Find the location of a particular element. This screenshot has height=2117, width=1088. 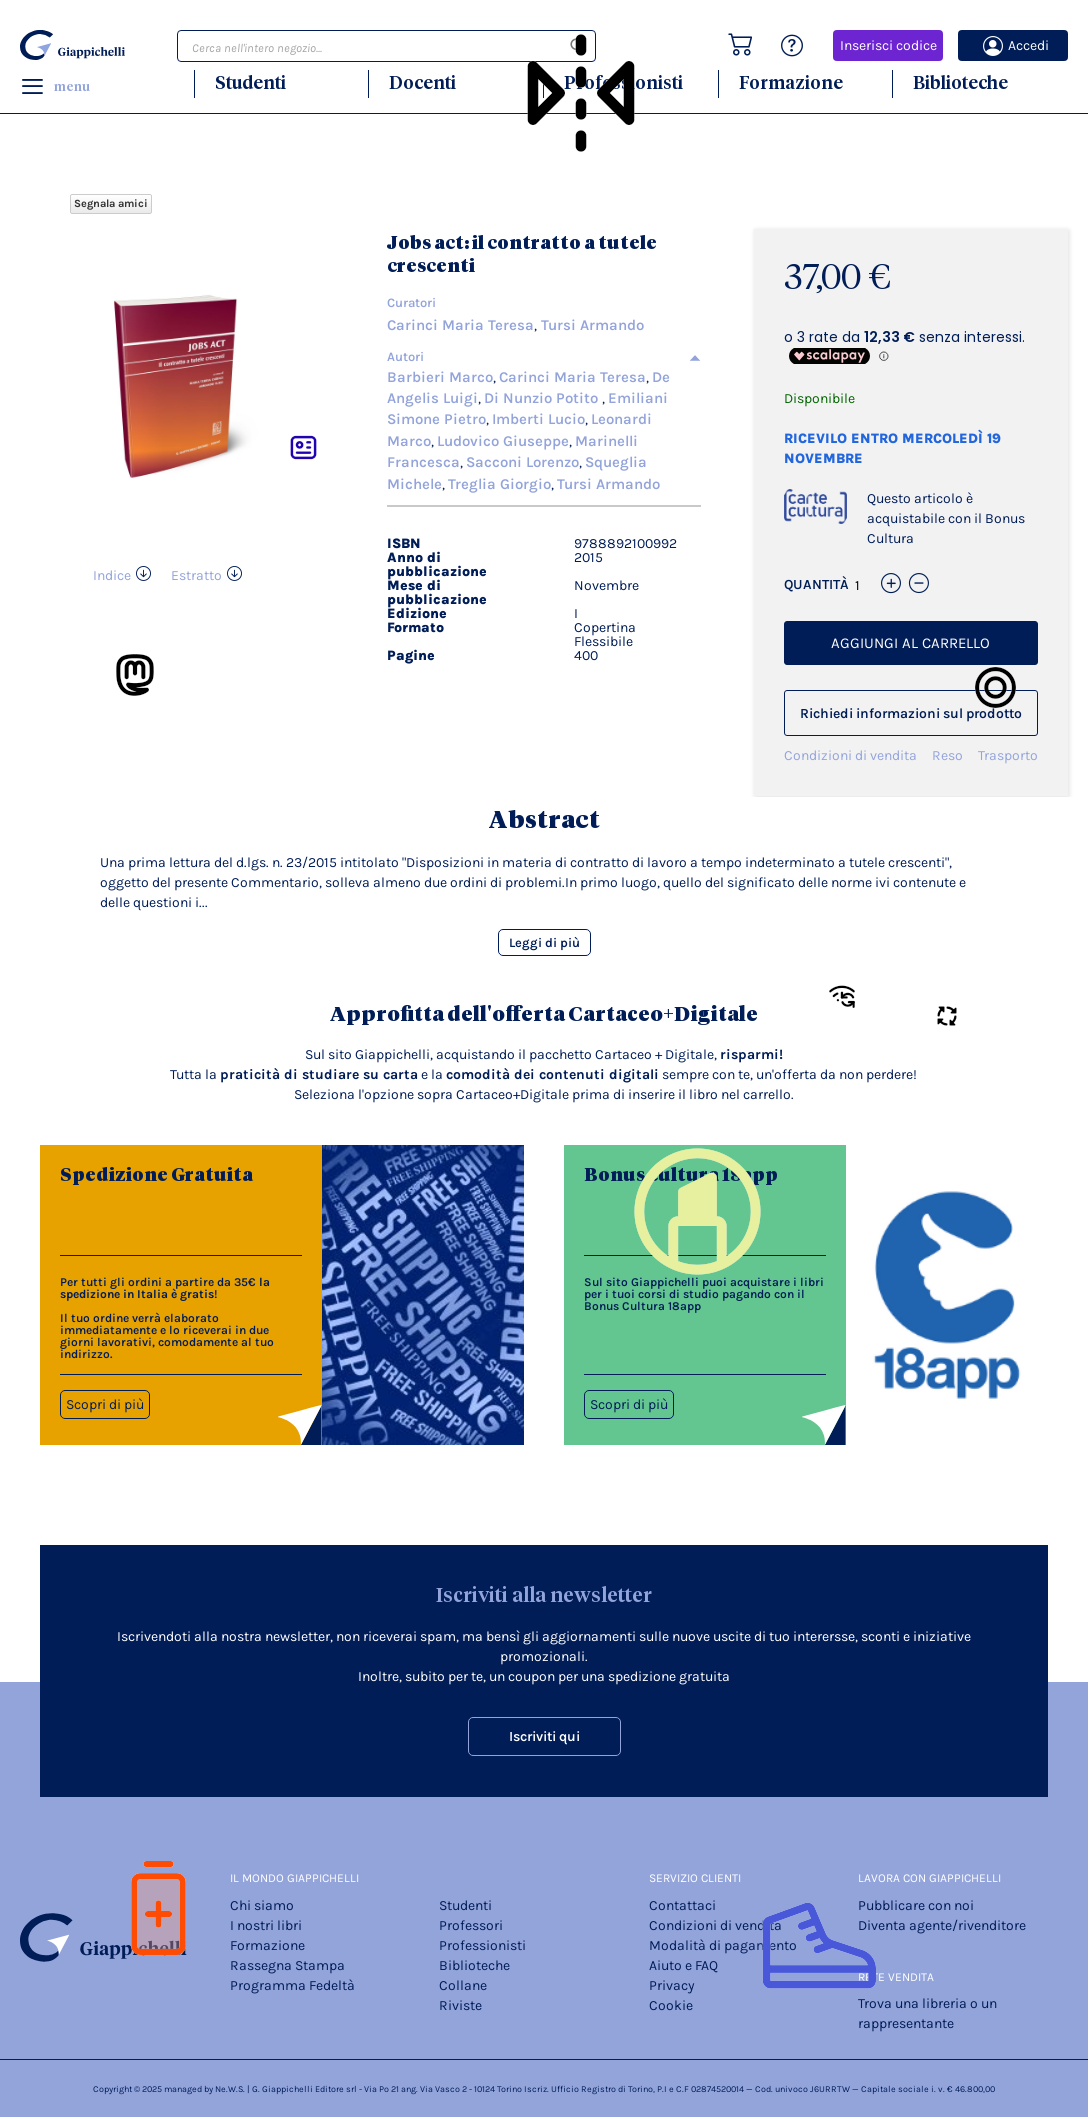

refresh or reload content is located at coordinates (947, 1016).